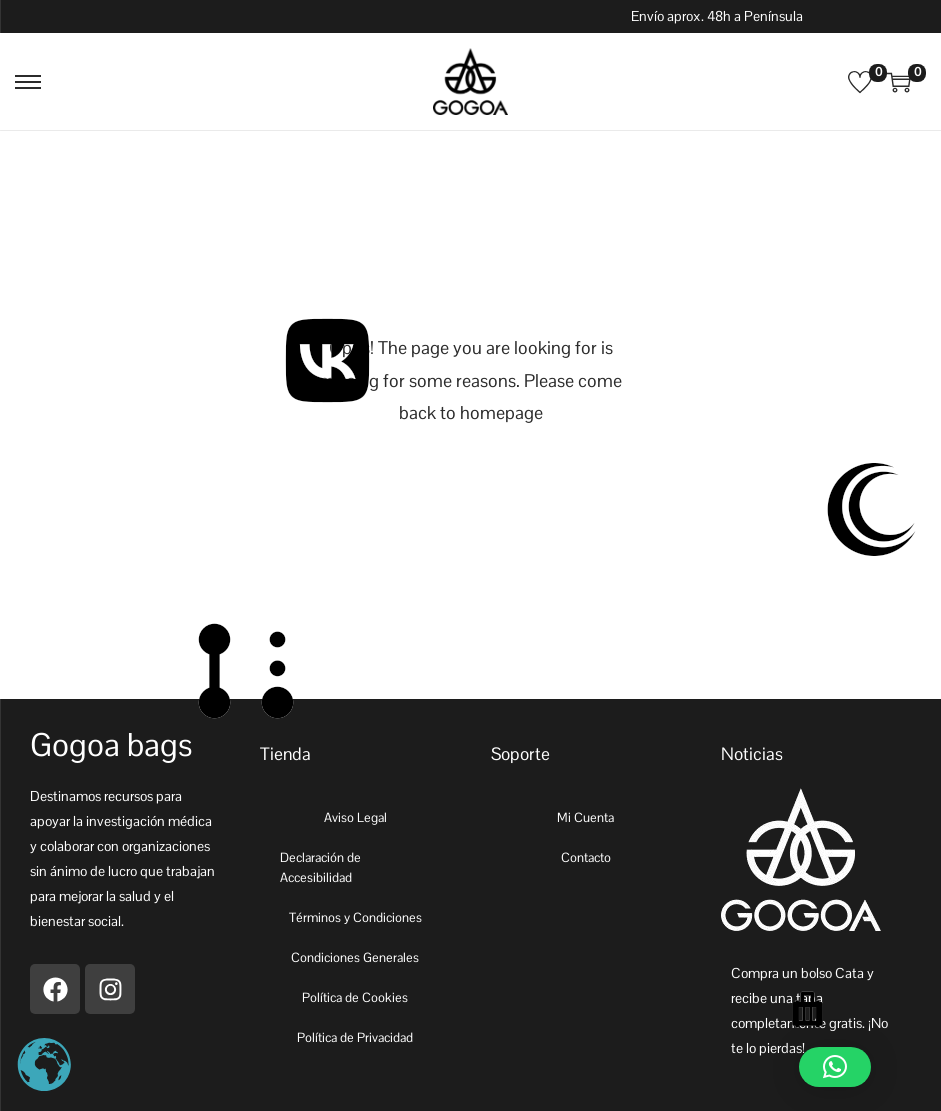  What do you see at coordinates (246, 671) in the screenshot?
I see `indicates a draft pull request in a git repository` at bounding box center [246, 671].